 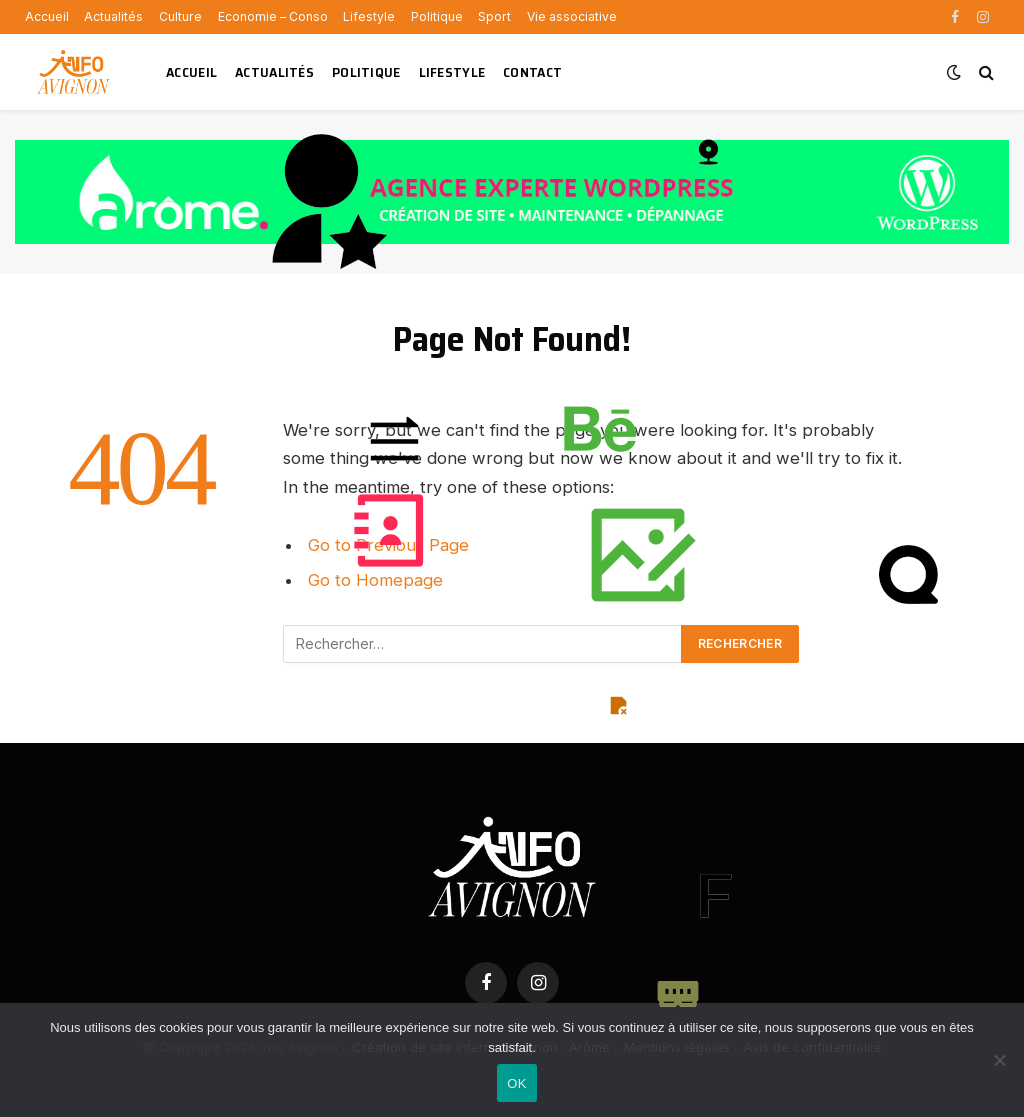 I want to click on view location with surrounding area range, so click(x=708, y=151).